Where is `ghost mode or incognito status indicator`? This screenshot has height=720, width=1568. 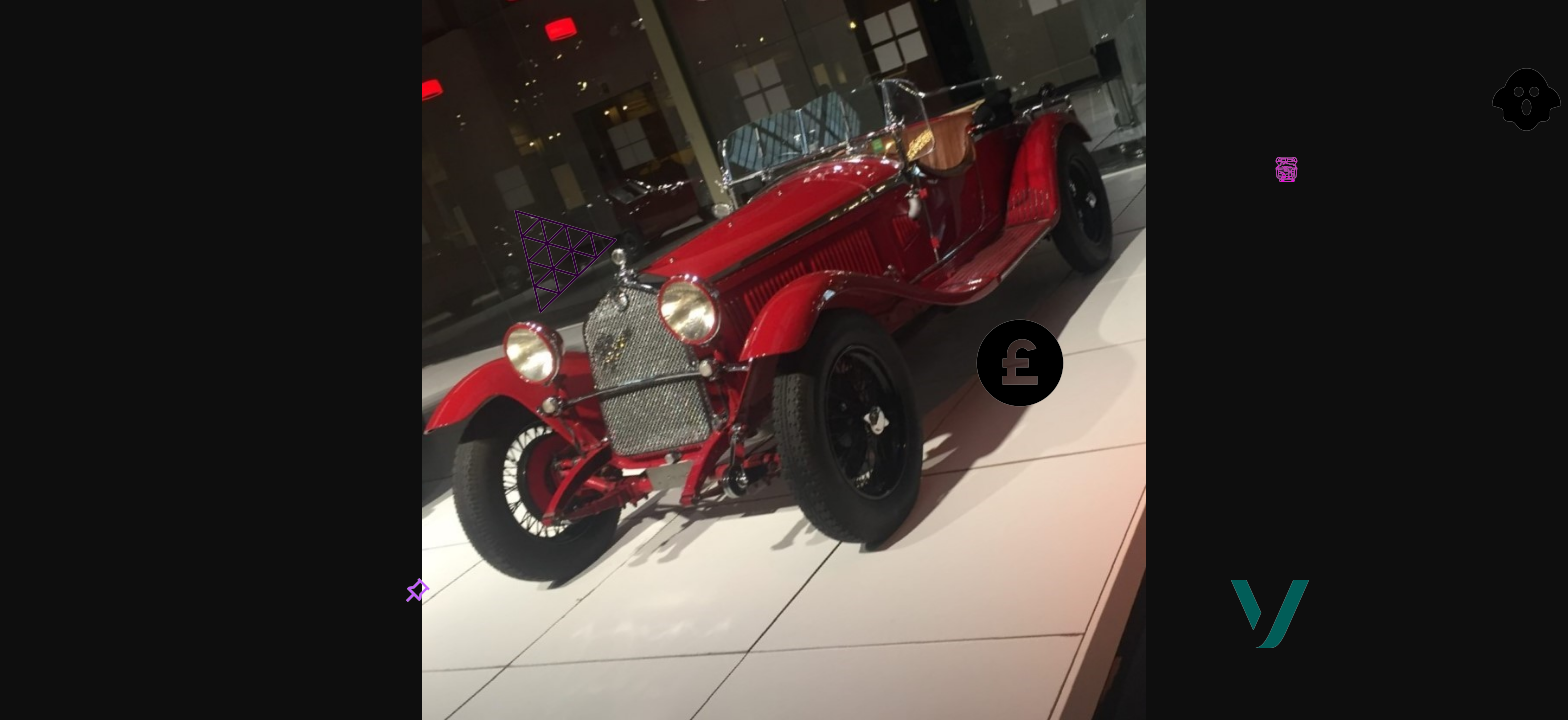 ghost mode or incognito status indicator is located at coordinates (1526, 99).